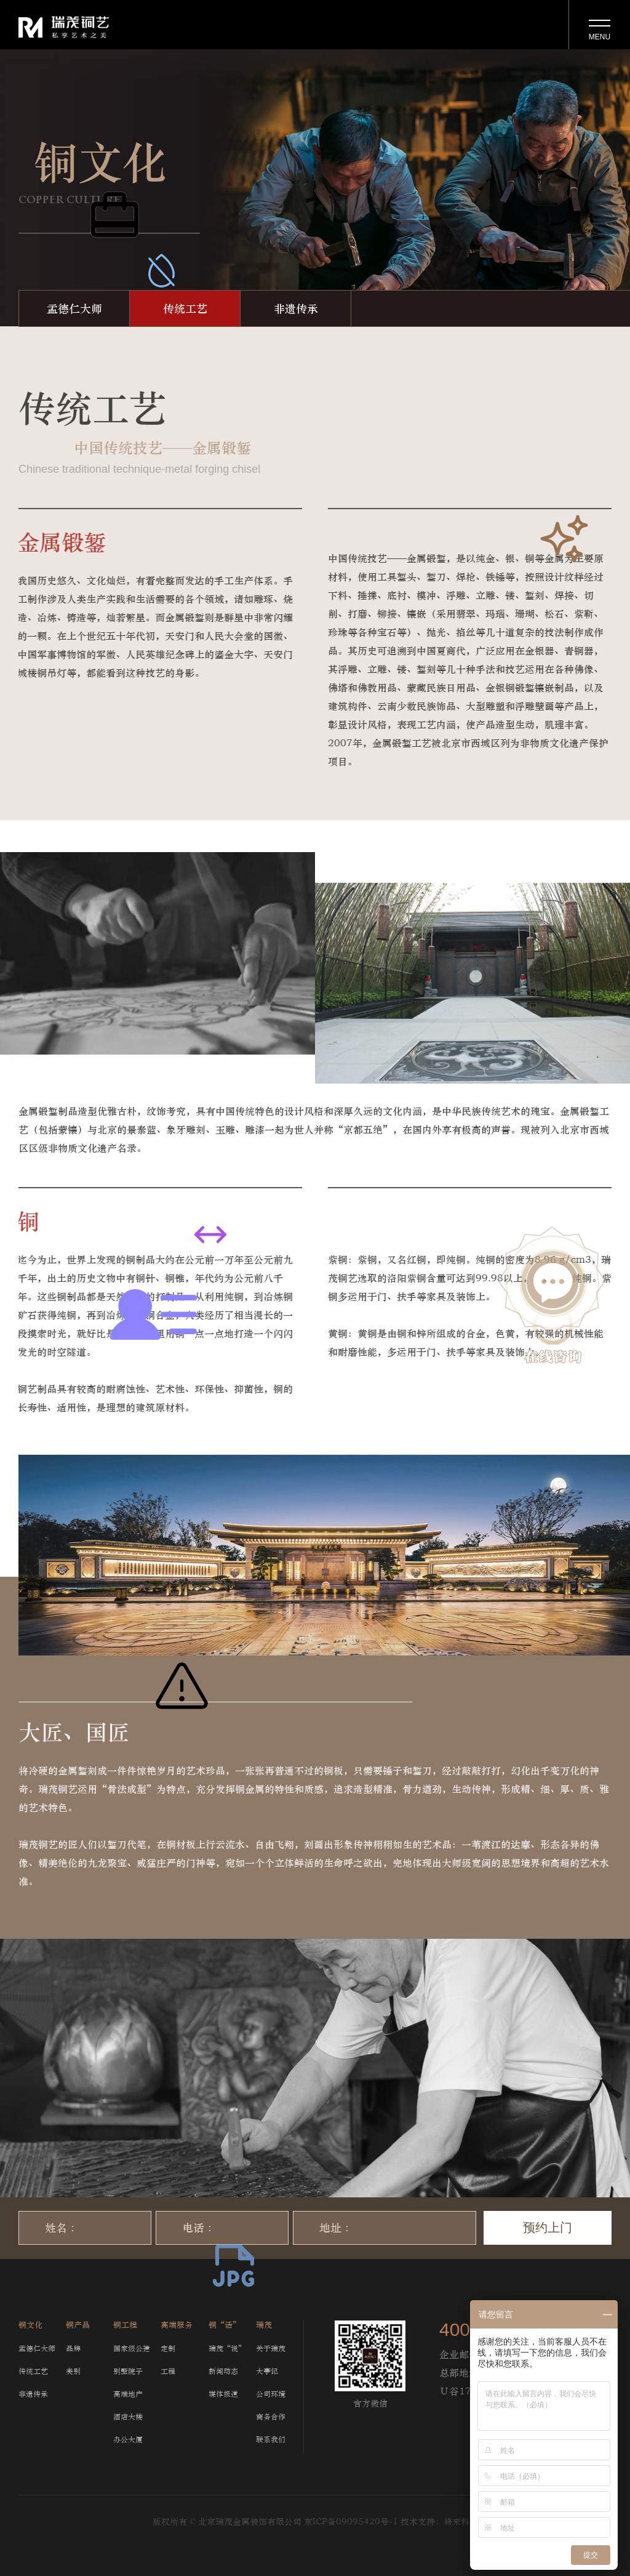  Describe the element at coordinates (564, 539) in the screenshot. I see `indicates new or AI-generated content` at that location.